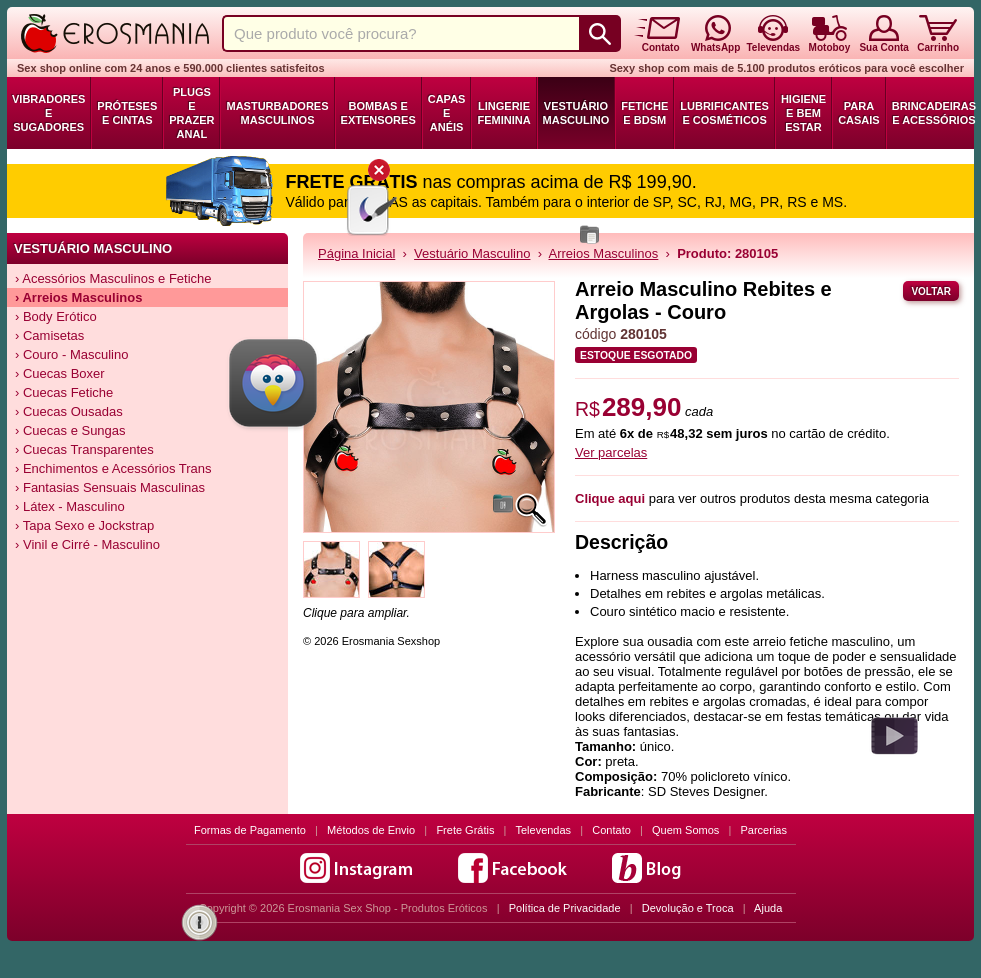 The image size is (981, 978). I want to click on cancel the current action or operation, so click(379, 170).